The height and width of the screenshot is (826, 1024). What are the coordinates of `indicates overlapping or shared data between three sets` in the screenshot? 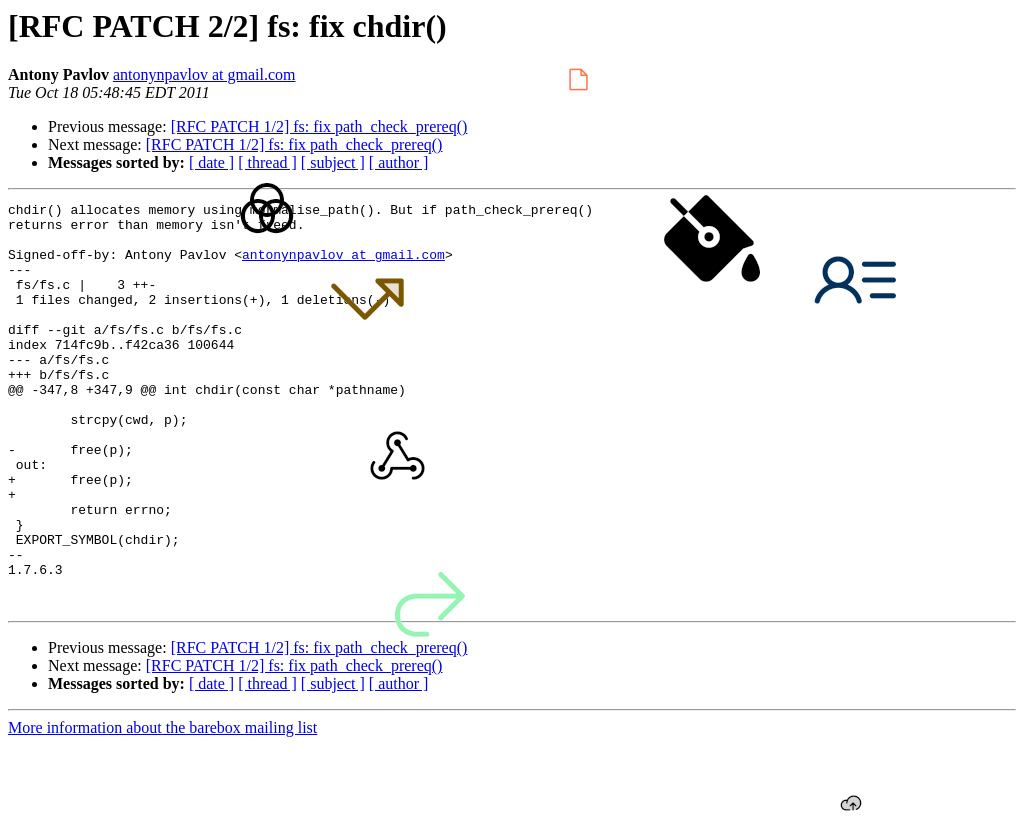 It's located at (267, 209).